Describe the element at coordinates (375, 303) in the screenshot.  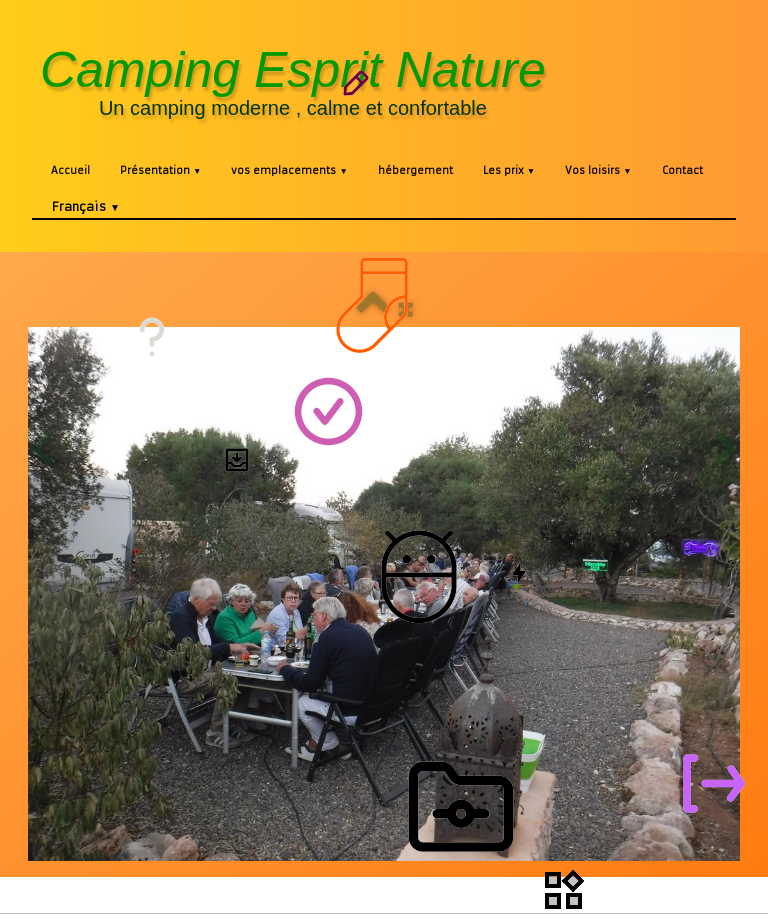
I see `browse clothing or apparel items` at that location.